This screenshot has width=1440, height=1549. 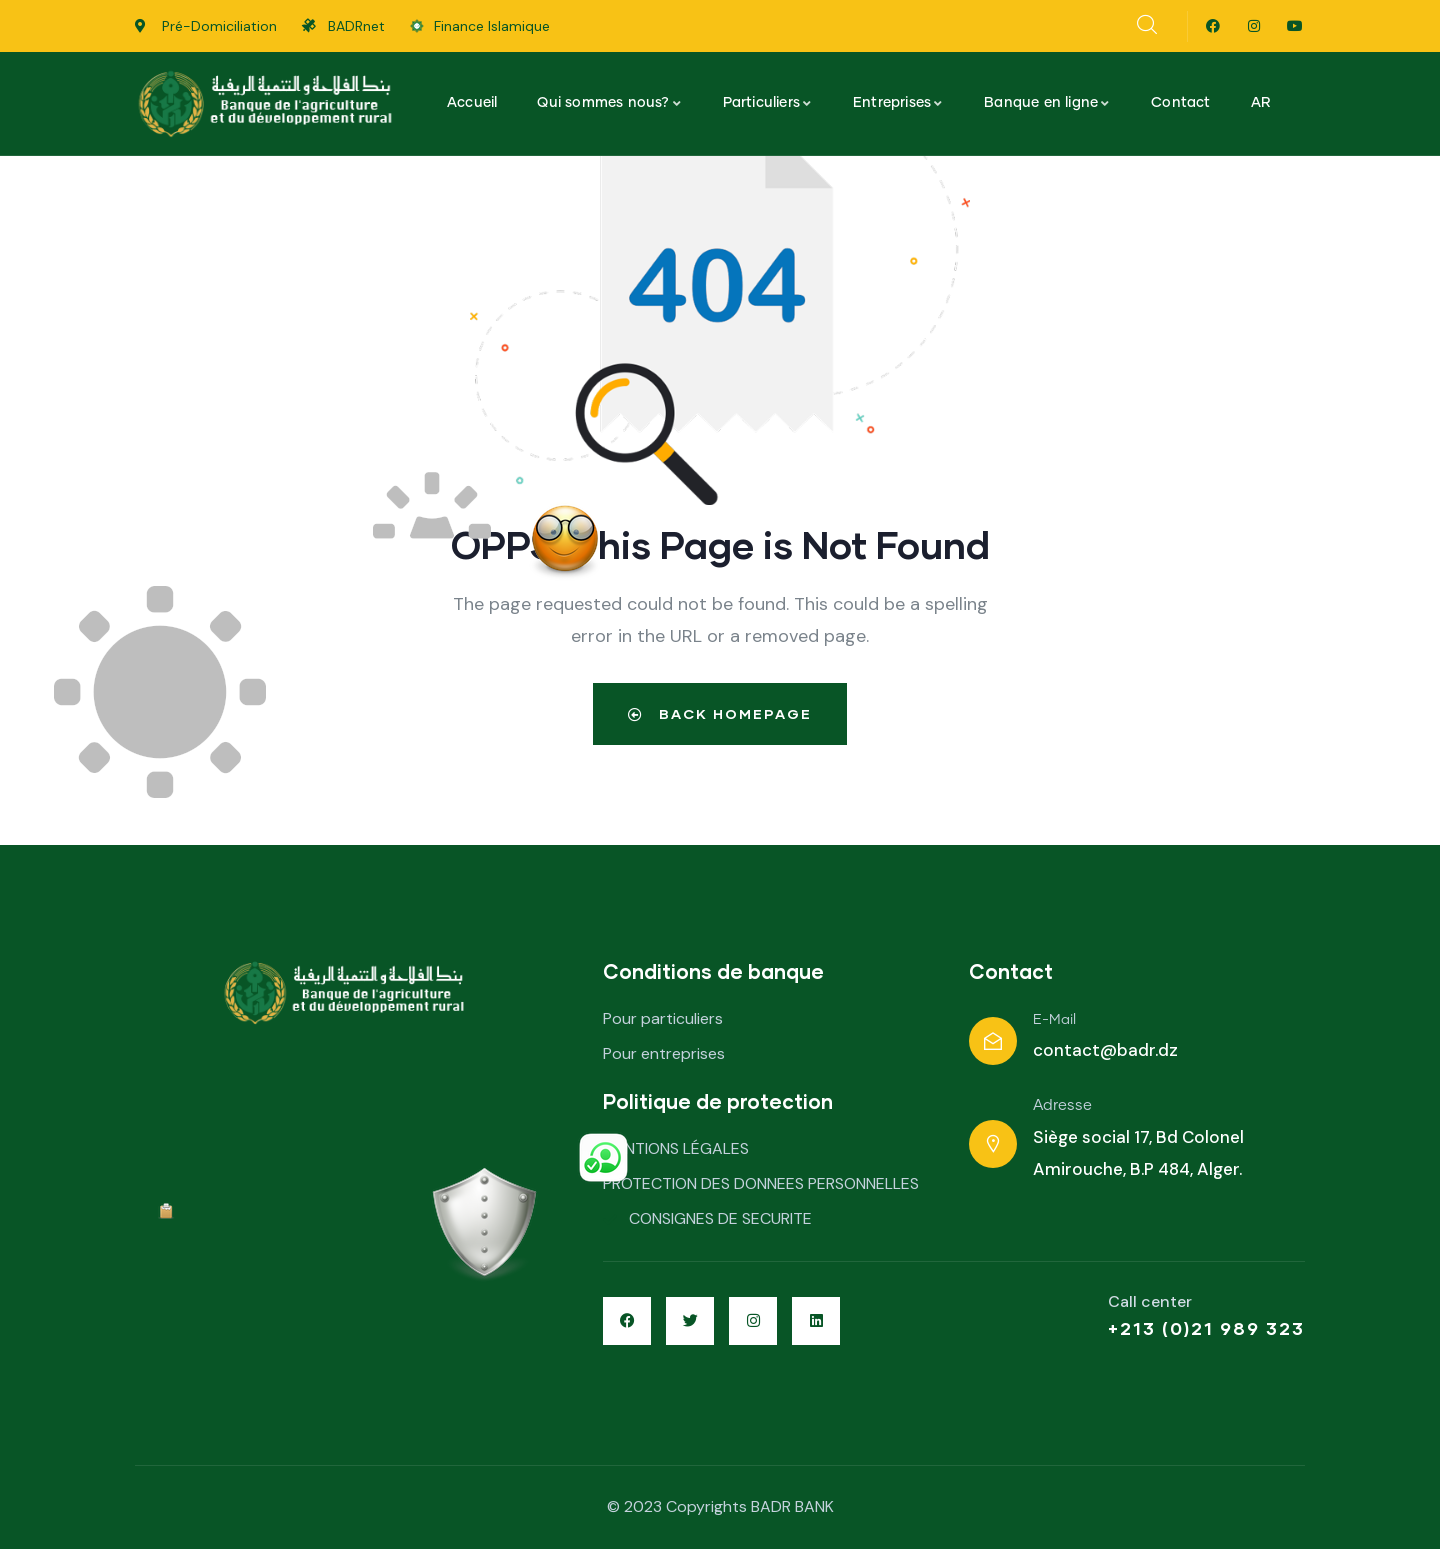 I want to click on indicates a nerdy or studious status, so click(x=565, y=541).